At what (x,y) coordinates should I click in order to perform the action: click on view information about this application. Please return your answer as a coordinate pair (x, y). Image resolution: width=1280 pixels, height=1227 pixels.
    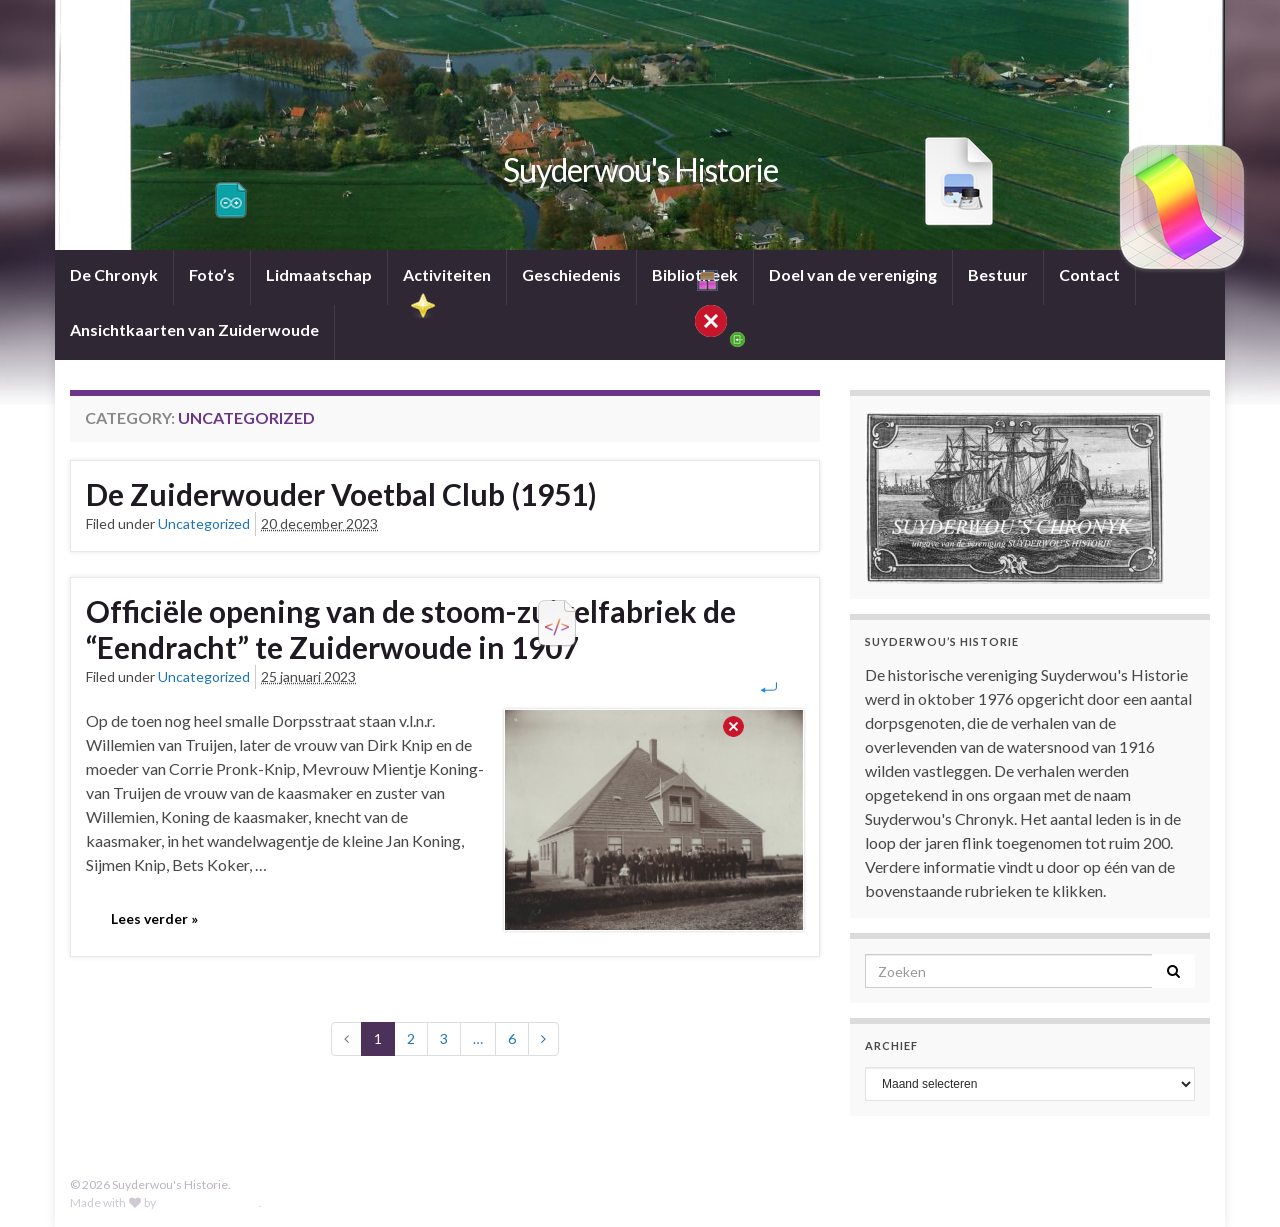
    Looking at the image, I should click on (423, 306).